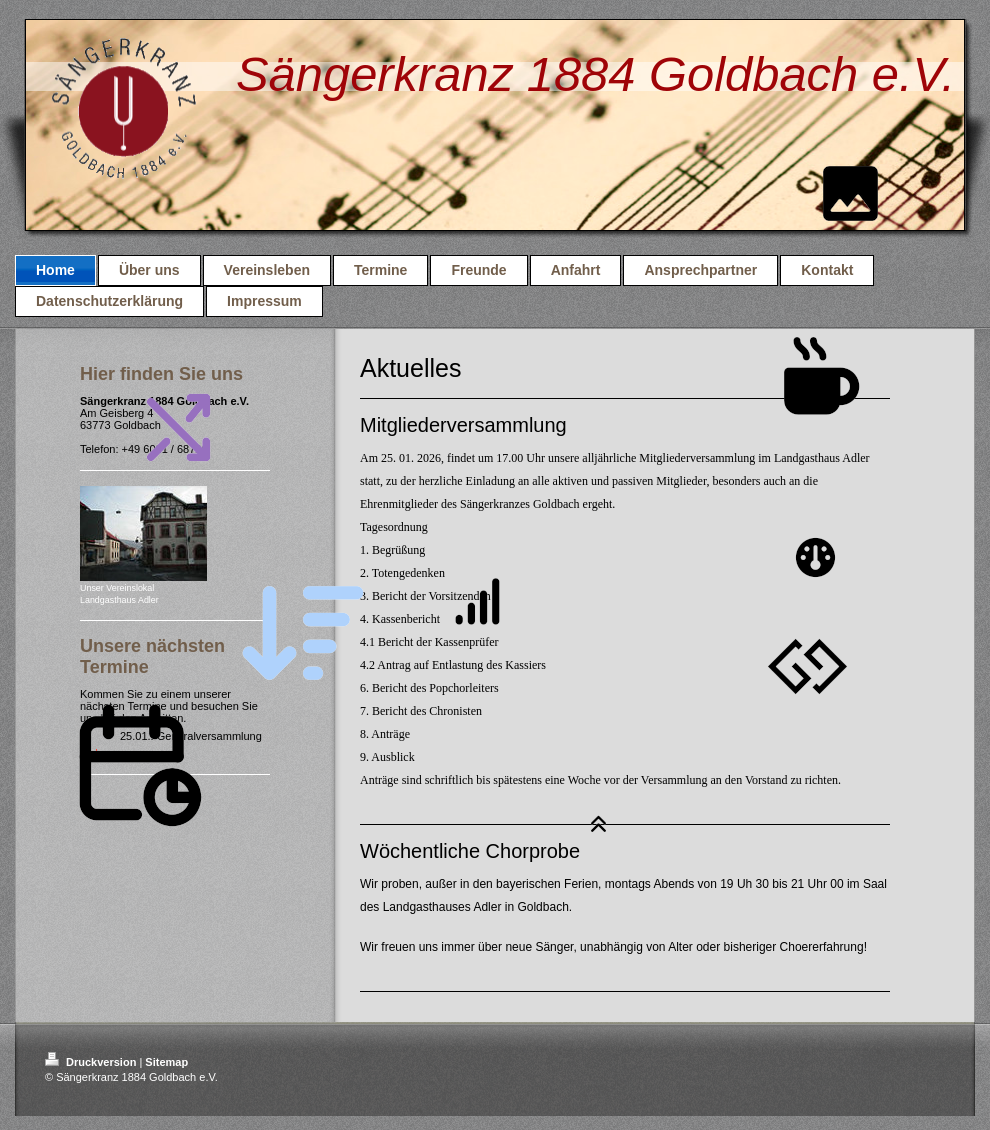  What do you see at coordinates (850, 193) in the screenshot?
I see `insert or add an image` at bounding box center [850, 193].